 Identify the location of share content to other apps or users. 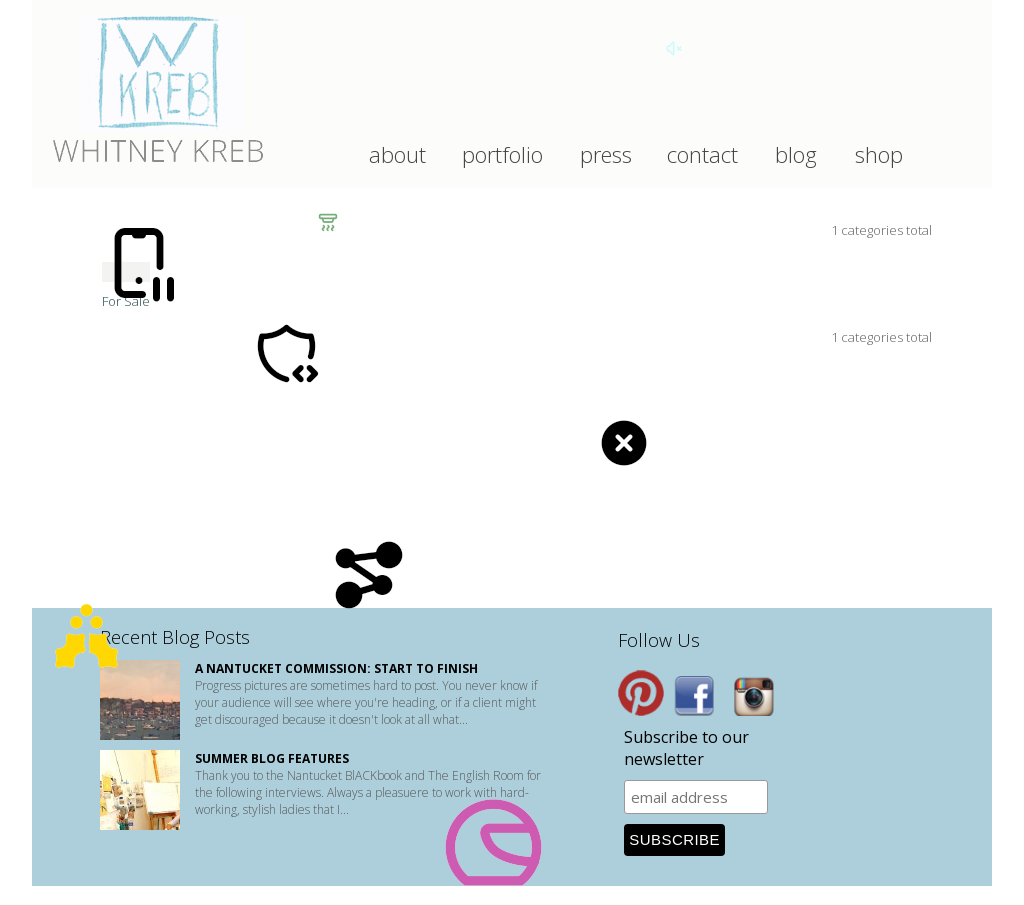
(369, 575).